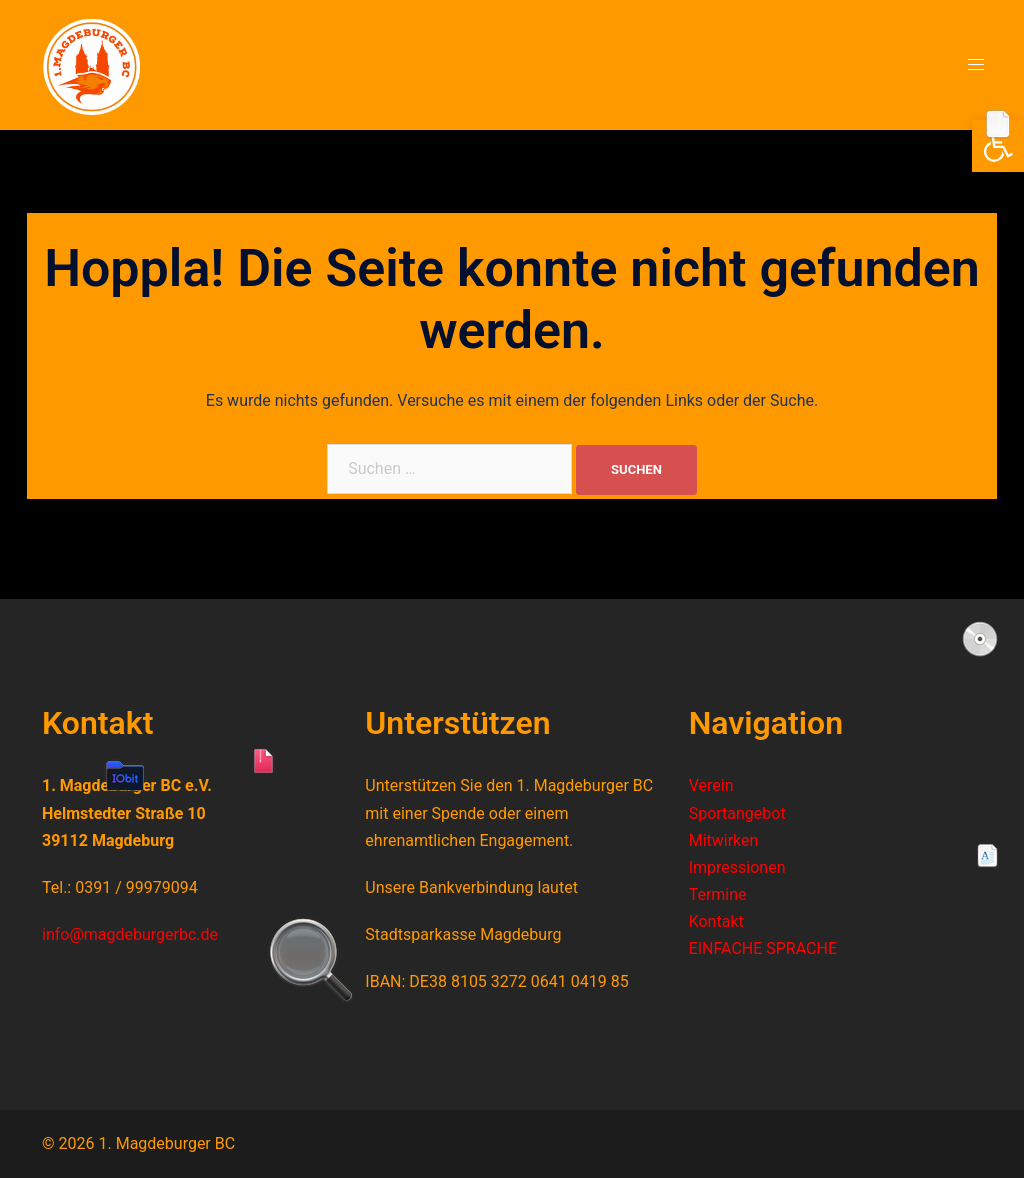 This screenshot has height=1178, width=1024. I want to click on indicates an empty or zero-byte file, so click(998, 124).